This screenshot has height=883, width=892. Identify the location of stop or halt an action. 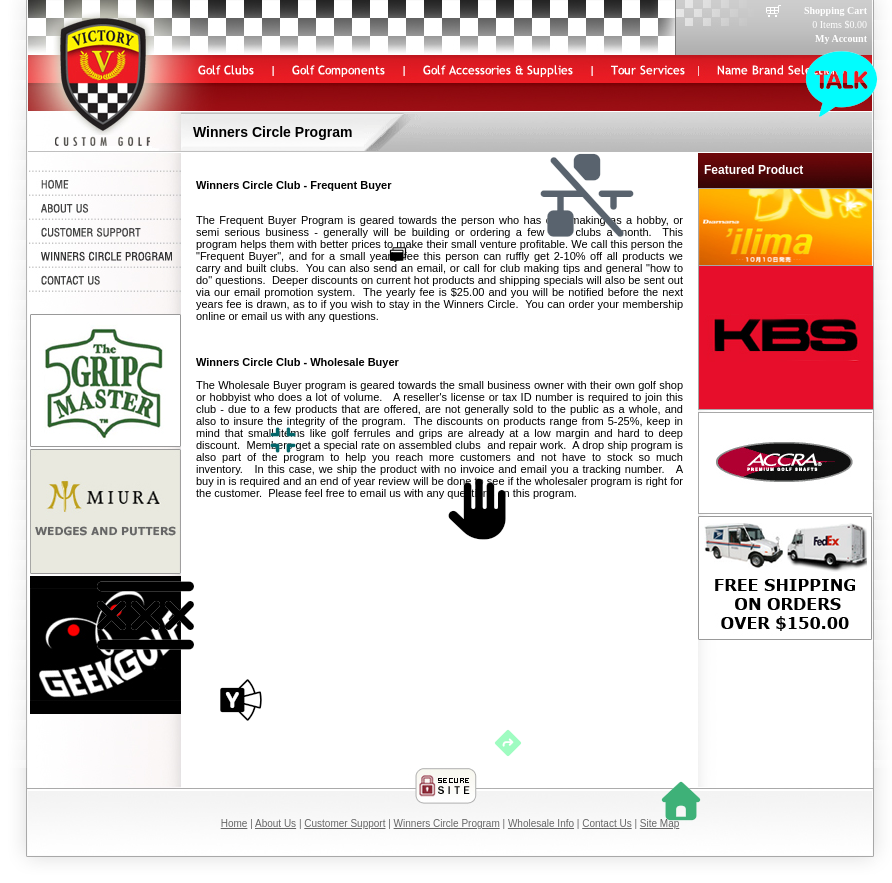
(479, 509).